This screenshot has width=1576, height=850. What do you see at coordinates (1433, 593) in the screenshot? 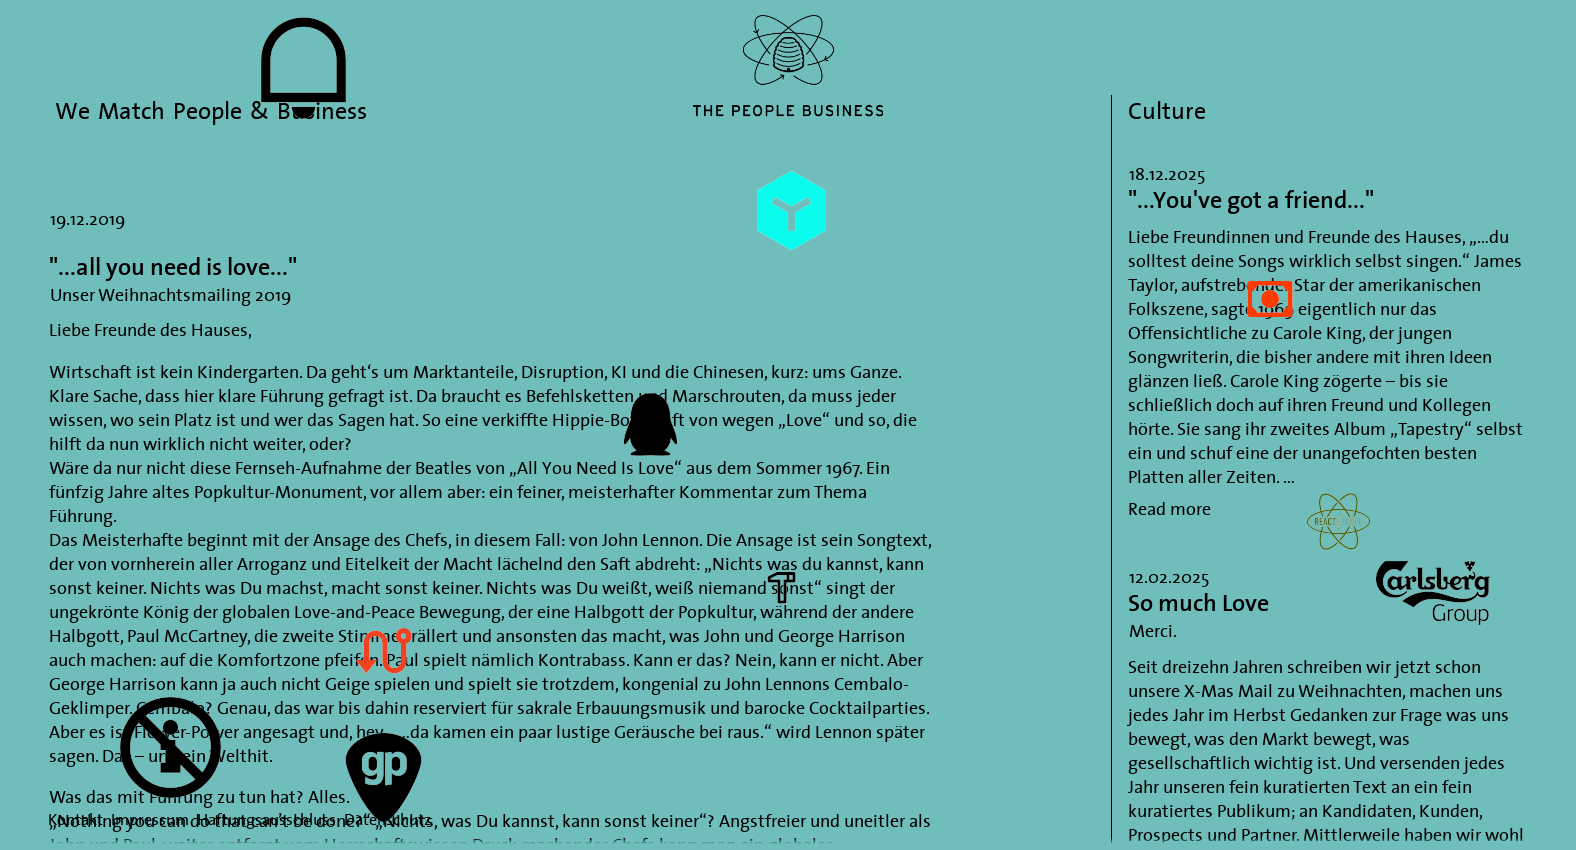
I see `Carlsberg Group company logo` at bounding box center [1433, 593].